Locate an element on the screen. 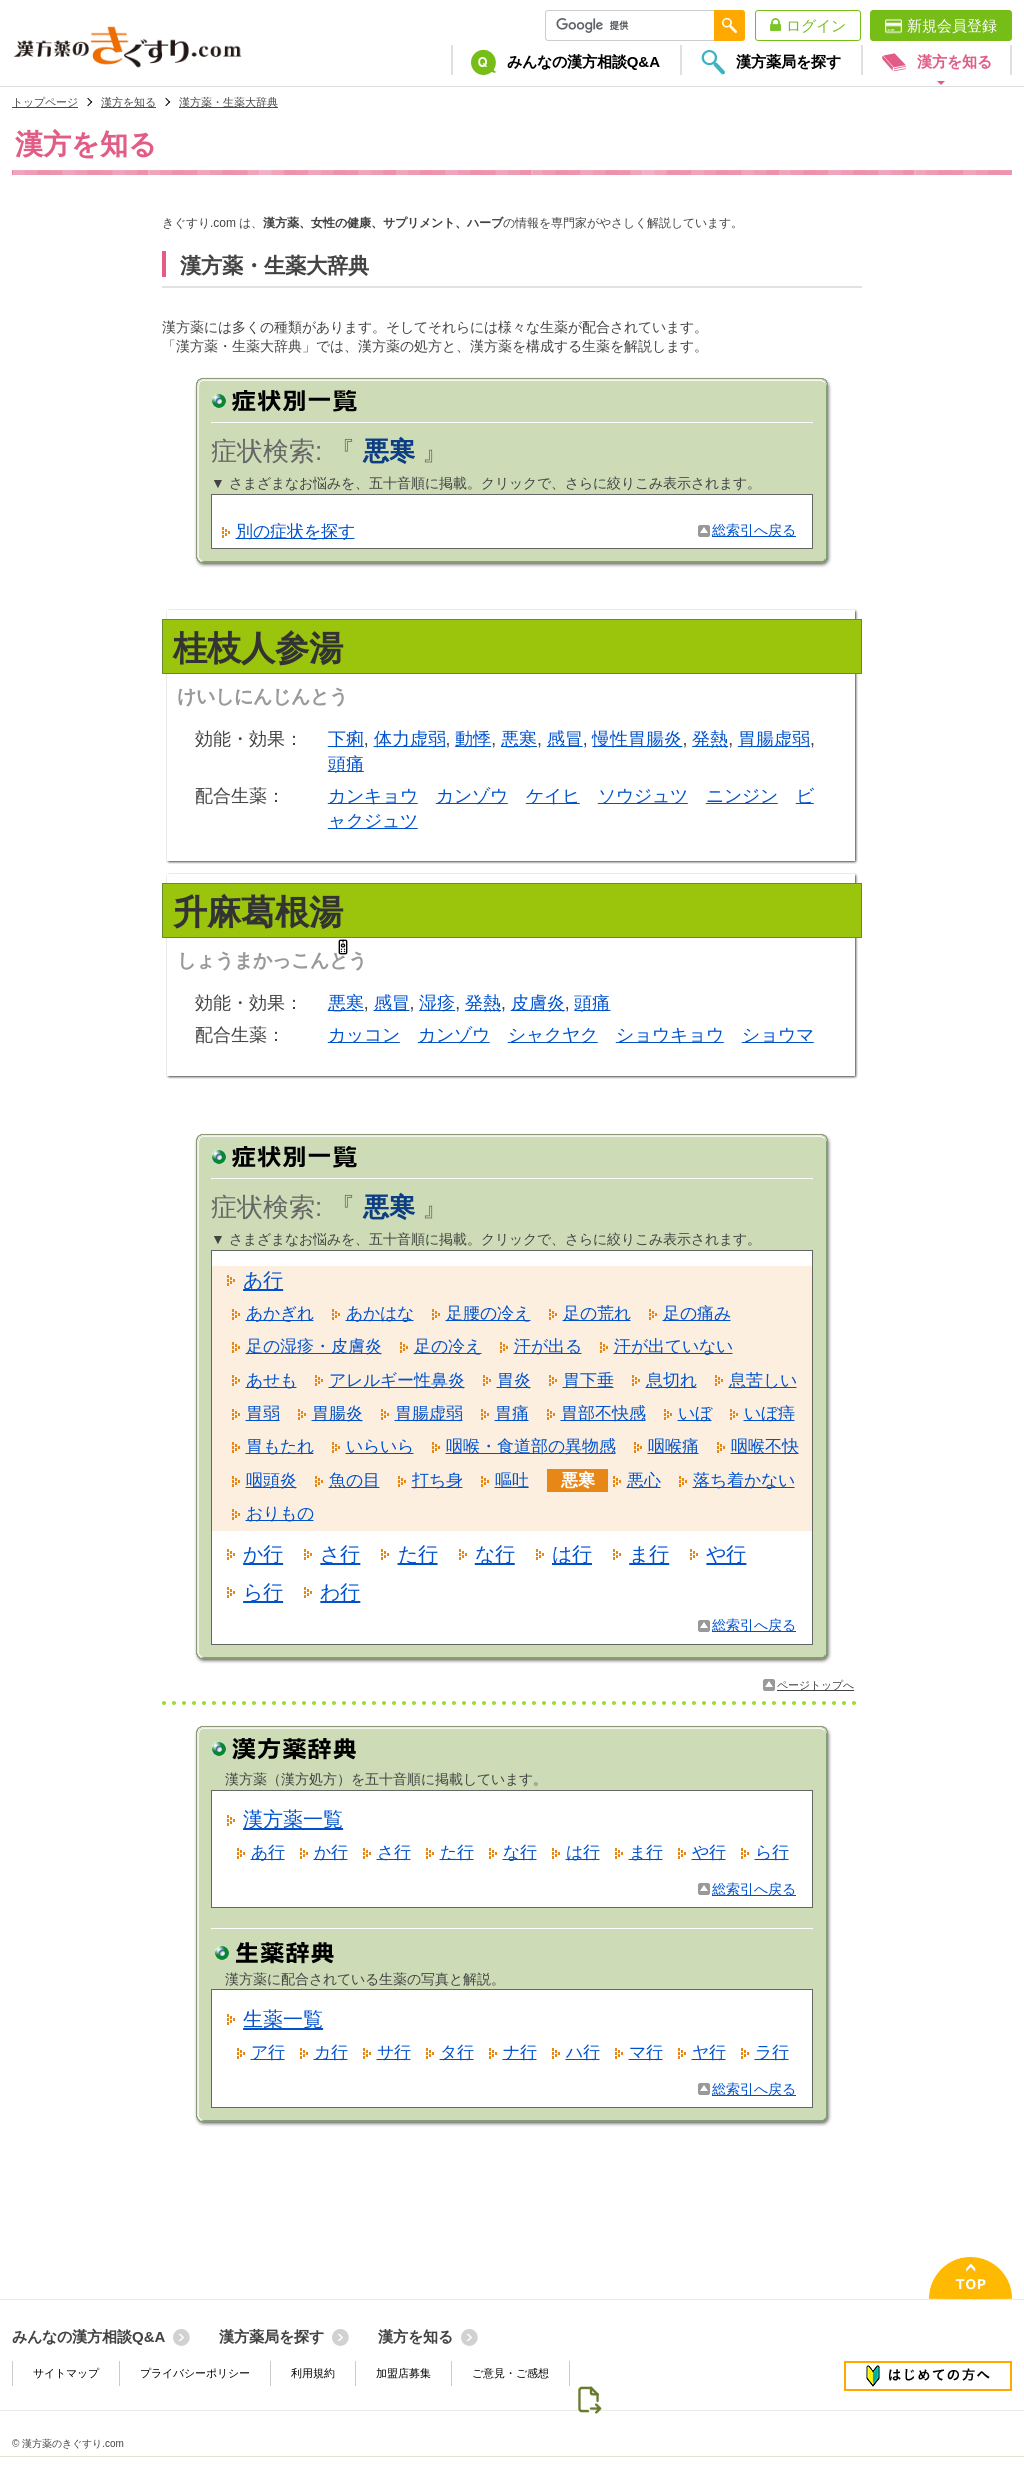 The width and height of the screenshot is (1024, 2488). export file to another location is located at coordinates (588, 2399).